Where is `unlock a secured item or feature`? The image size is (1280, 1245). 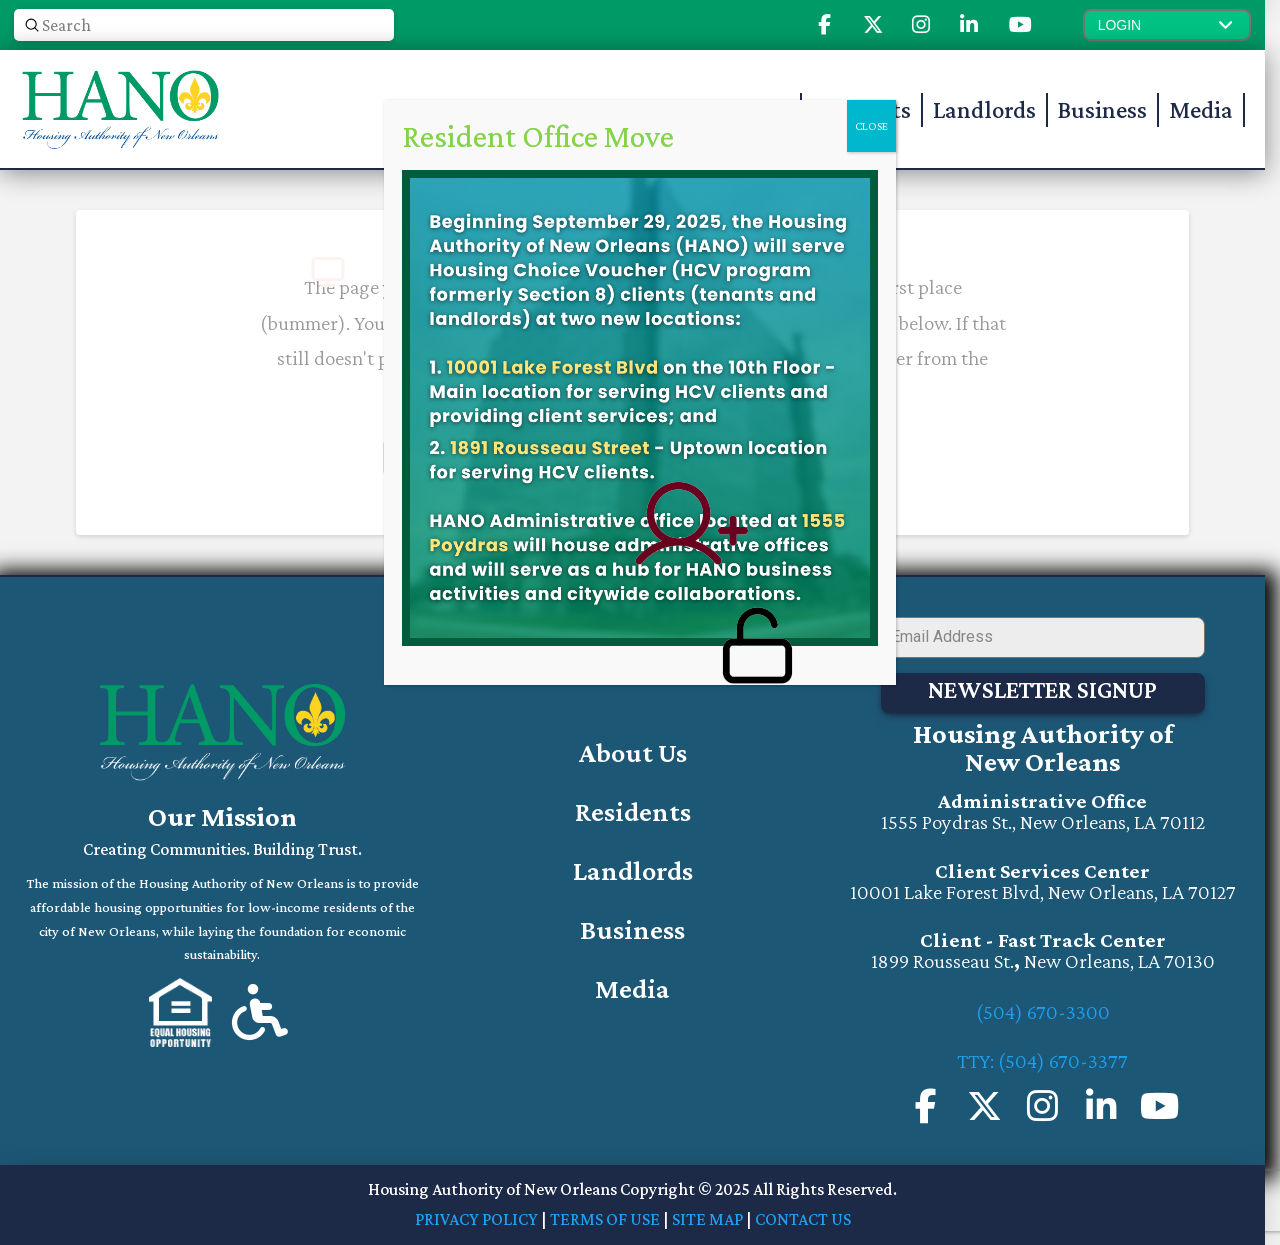 unlock a secured item or feature is located at coordinates (757, 645).